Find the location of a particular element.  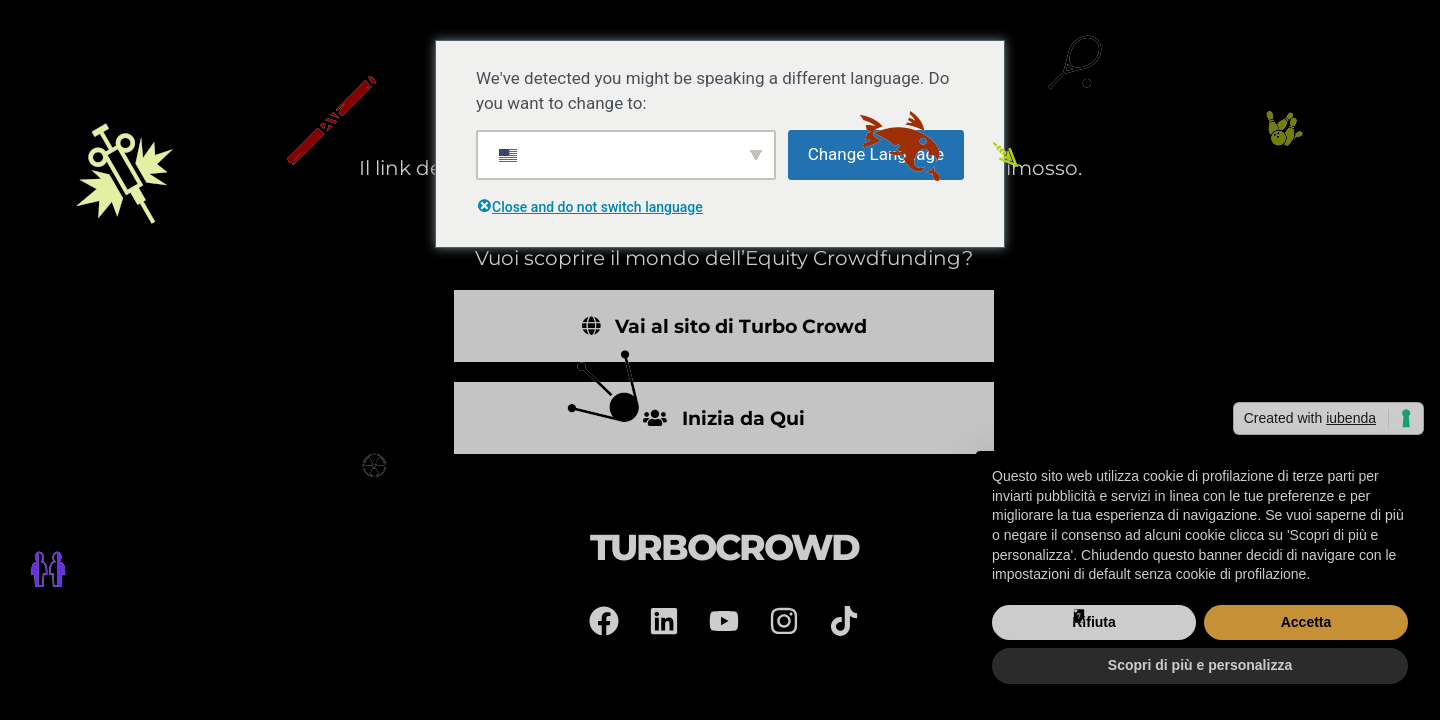

indicates radioactive or hazardous material warning is located at coordinates (374, 465).